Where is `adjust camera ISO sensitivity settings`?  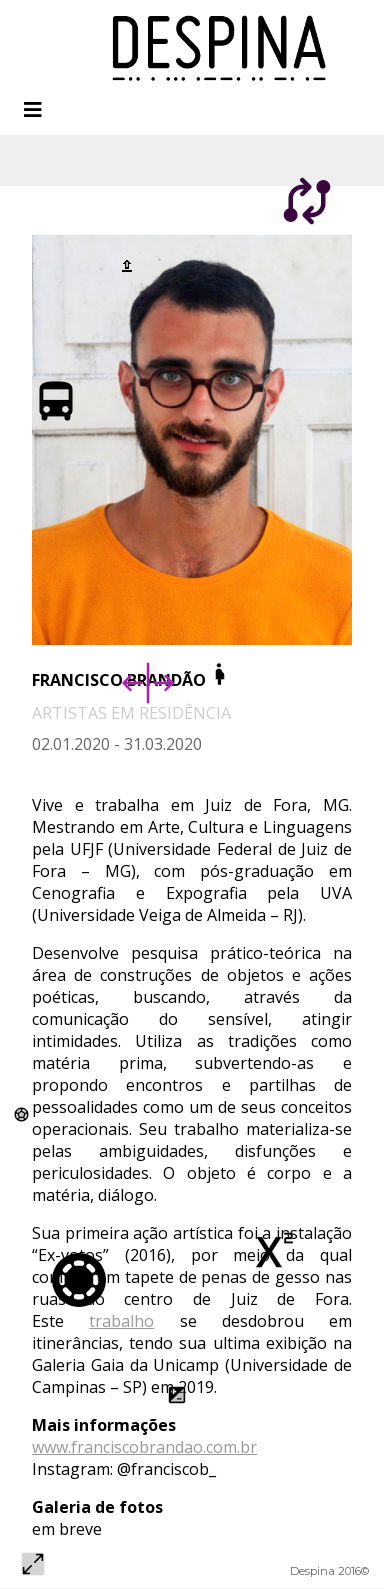 adjust camera ISO sensitivity settings is located at coordinates (177, 1395).